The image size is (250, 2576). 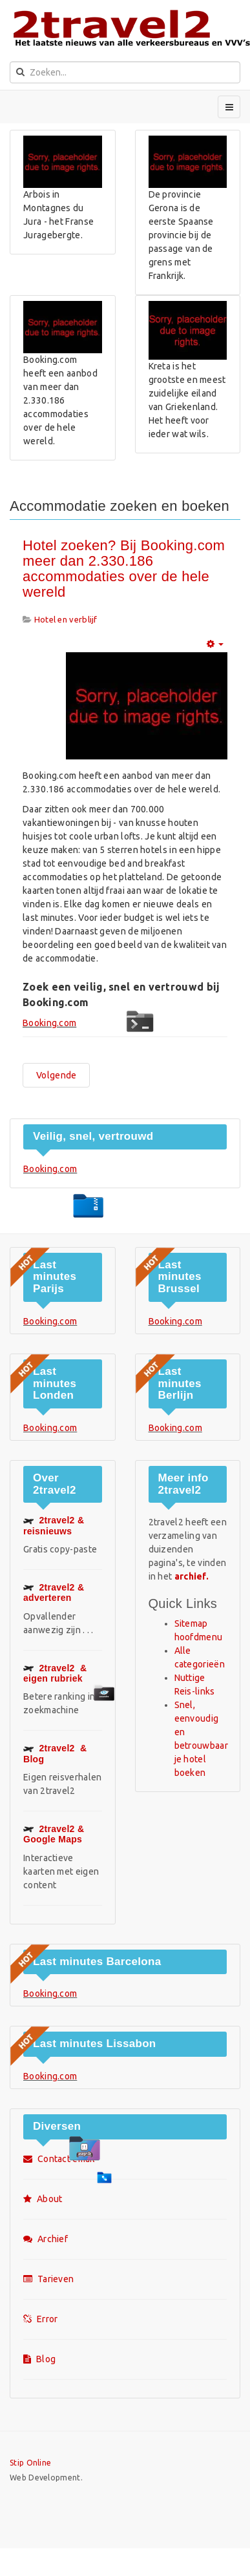 What do you see at coordinates (85, 2149) in the screenshot?
I see `open folder containing aseprite project files` at bounding box center [85, 2149].